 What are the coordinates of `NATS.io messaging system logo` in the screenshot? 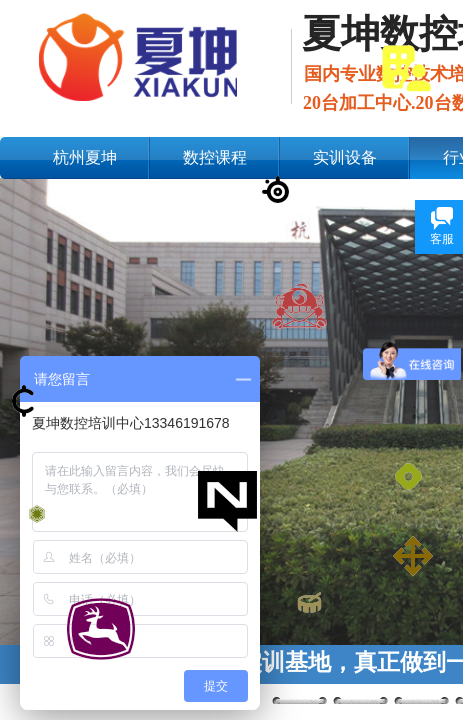 It's located at (227, 501).